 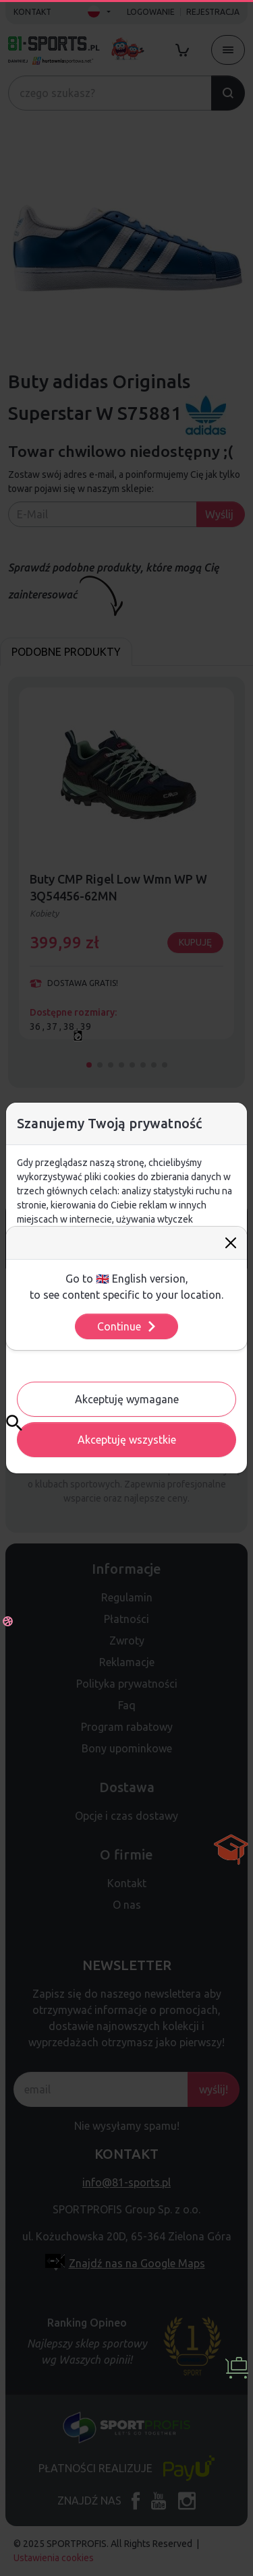 I want to click on access luggage or baggage services, so click(x=236, y=2367).